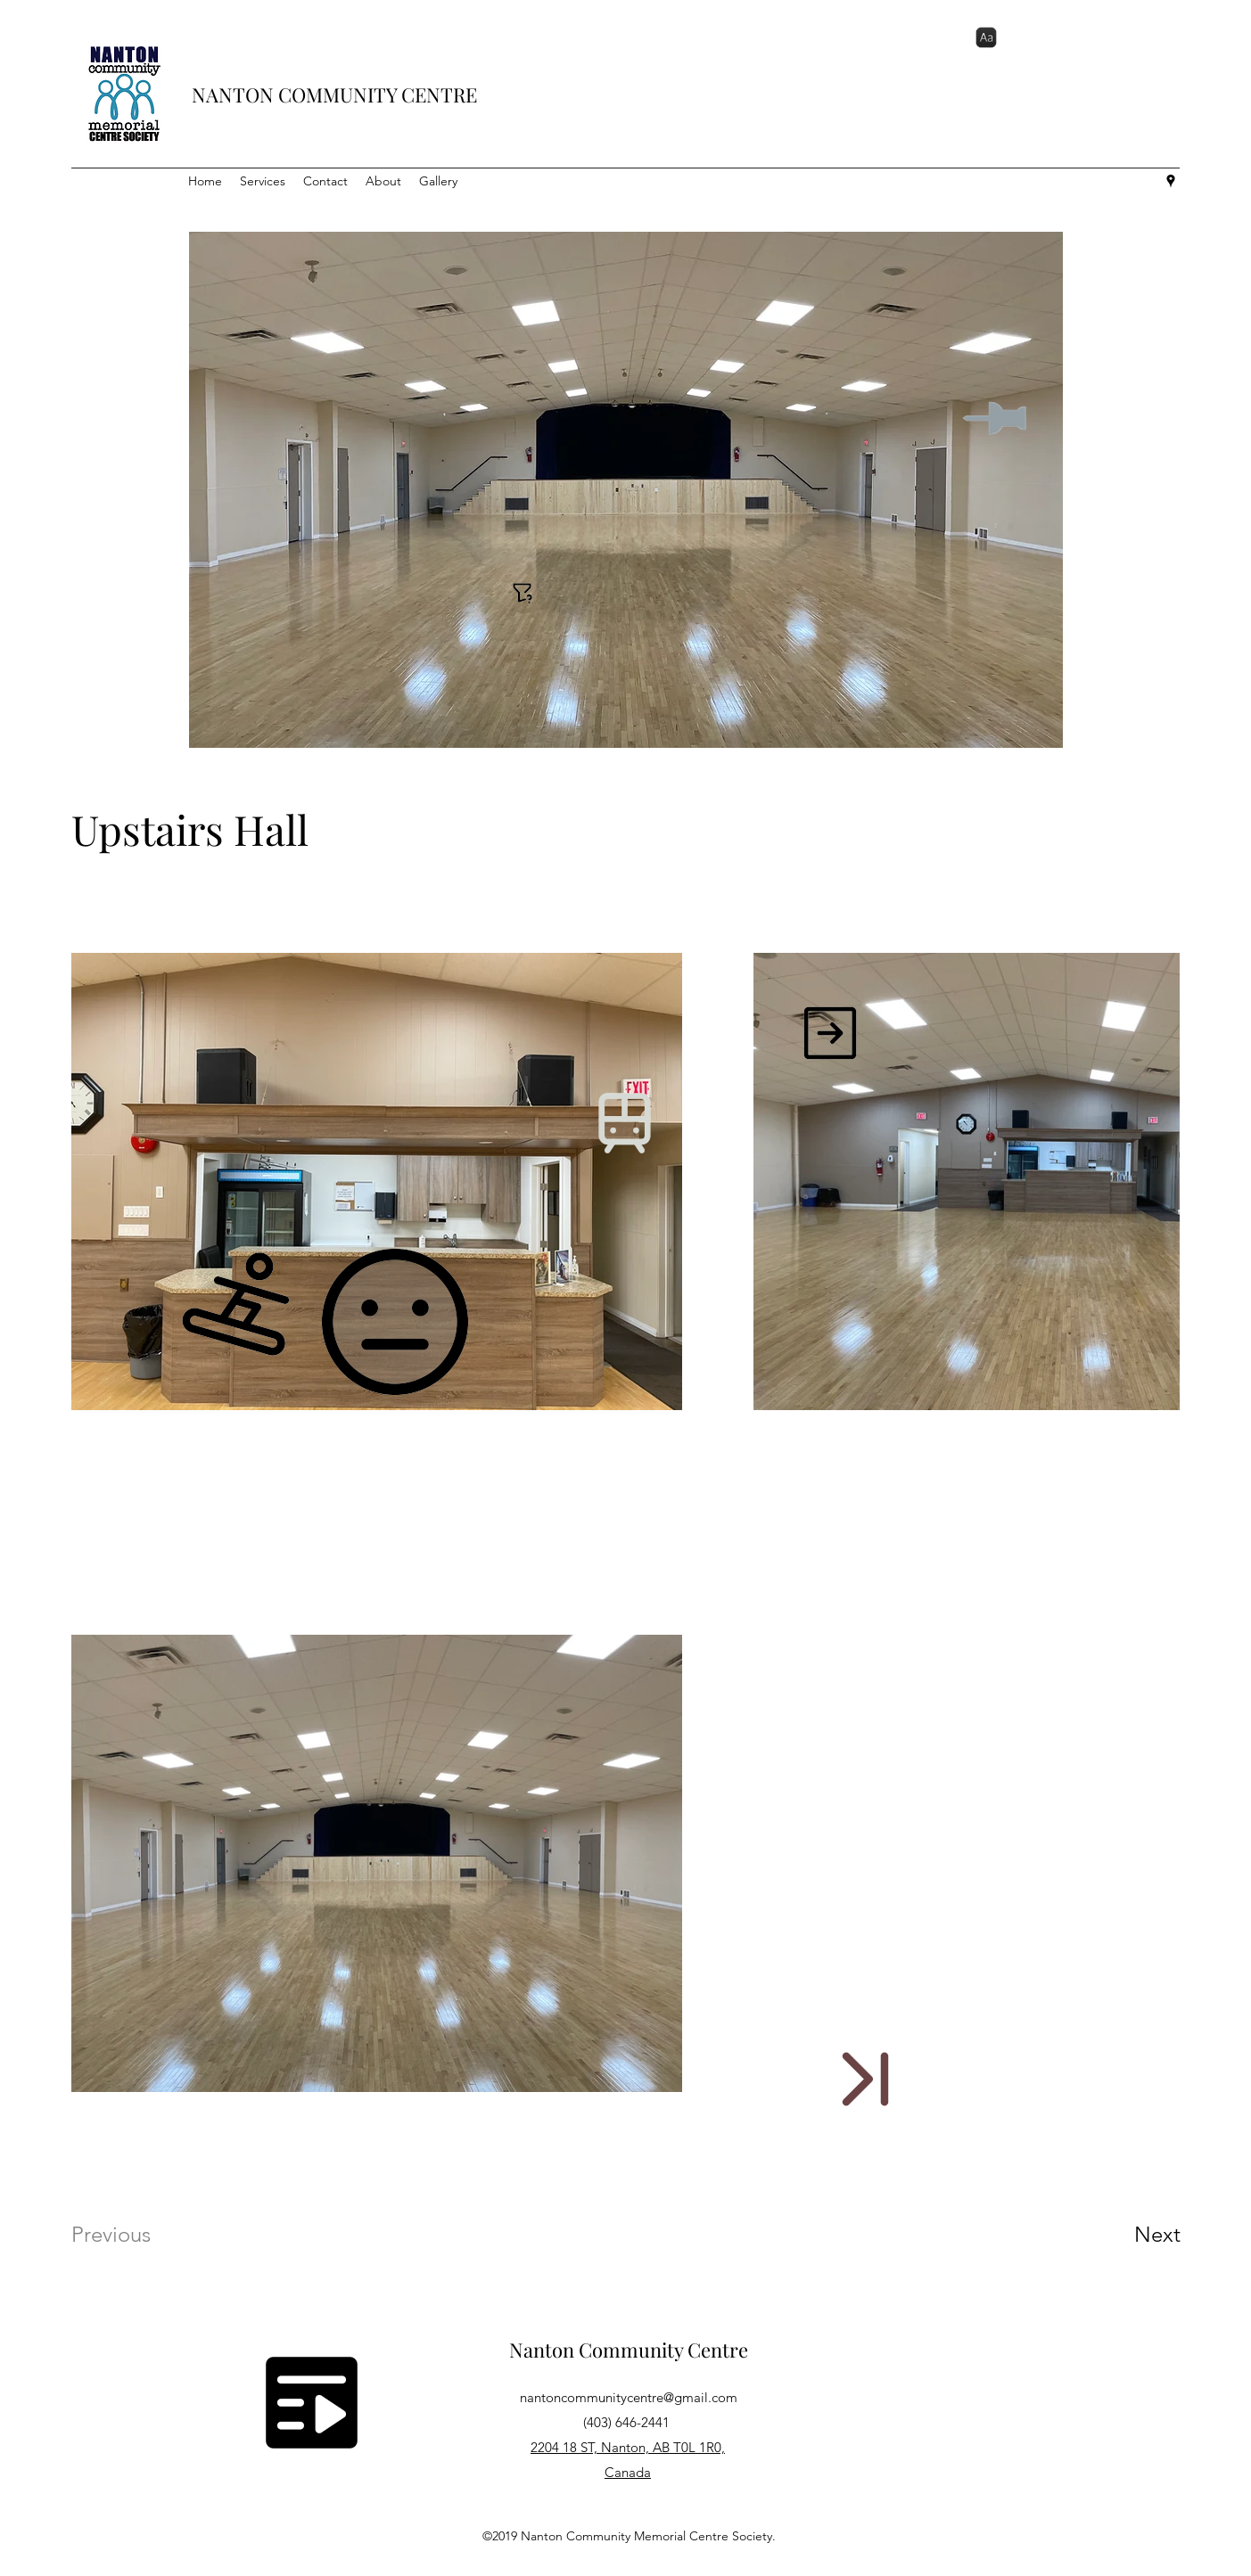  Describe the element at coordinates (311, 2402) in the screenshot. I see `view media queue or playlist` at that location.